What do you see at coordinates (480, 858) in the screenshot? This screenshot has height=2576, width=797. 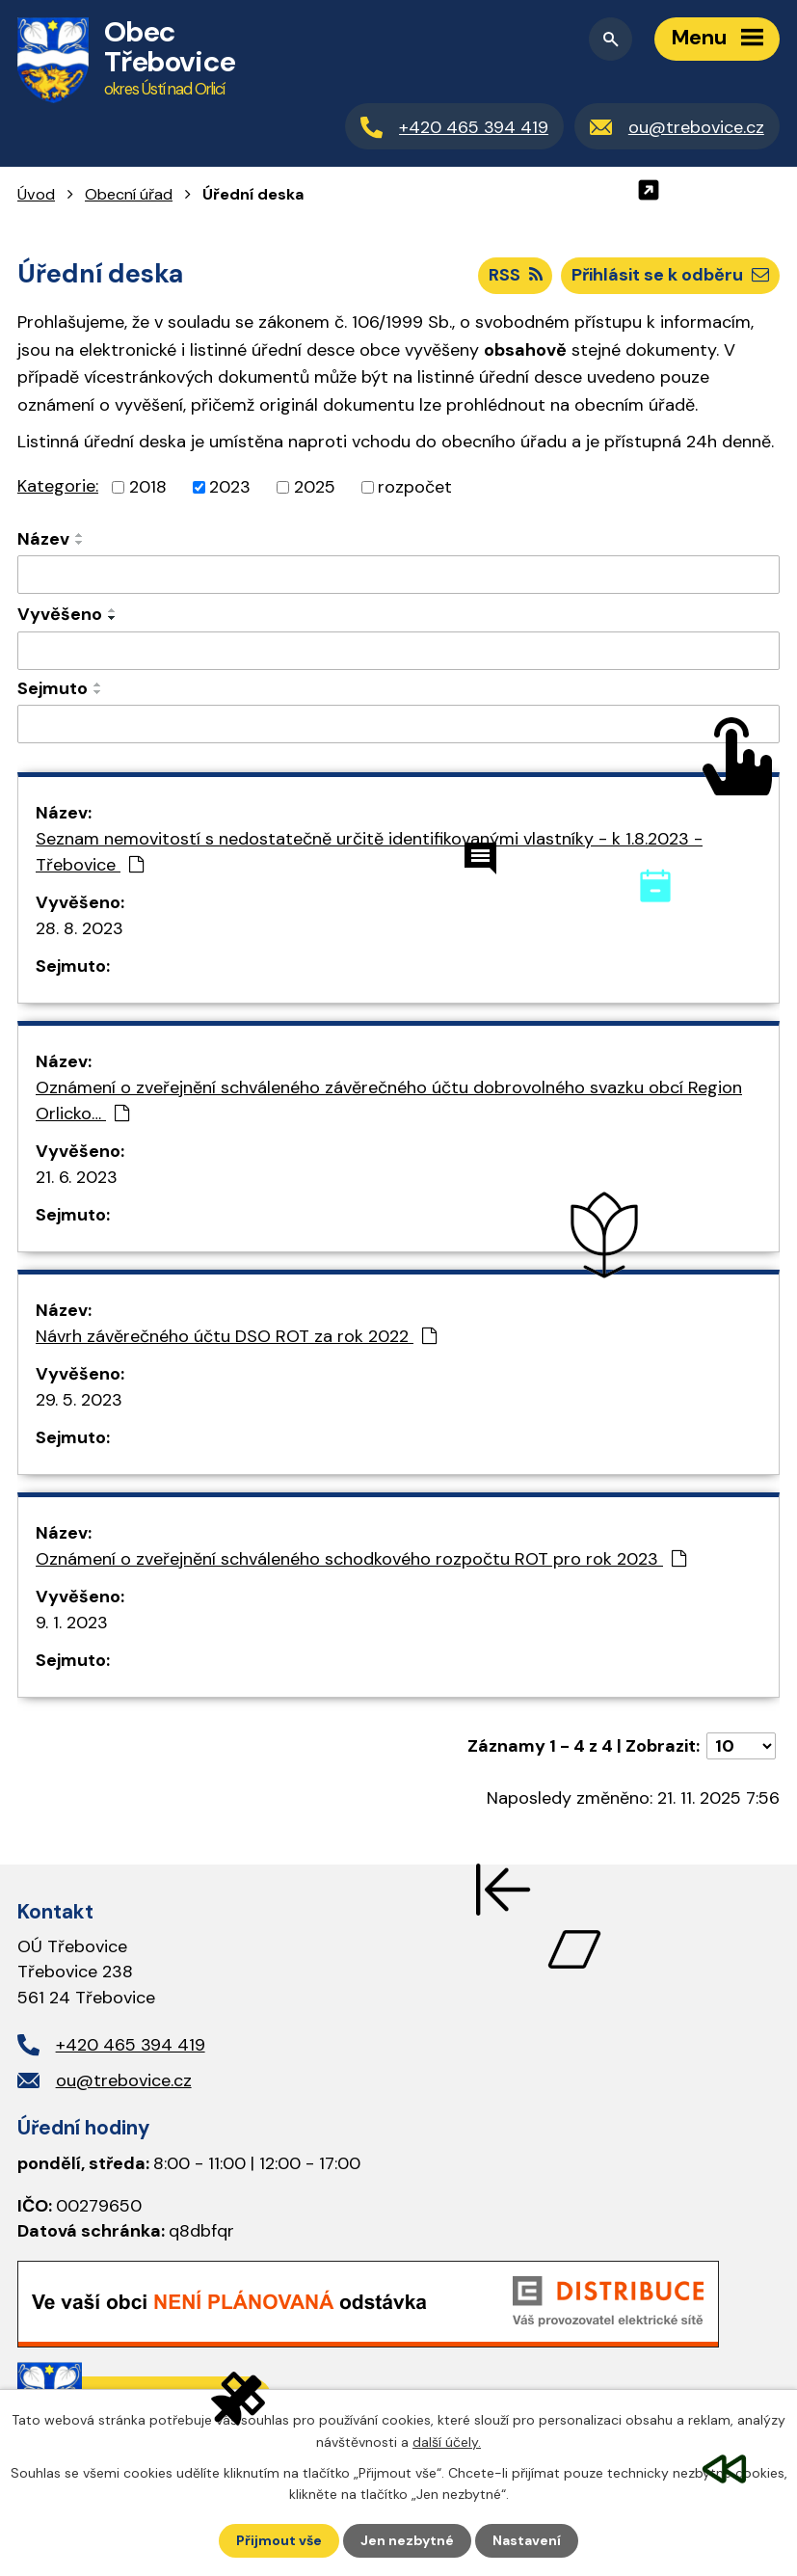 I see `add a comment to the document` at bounding box center [480, 858].